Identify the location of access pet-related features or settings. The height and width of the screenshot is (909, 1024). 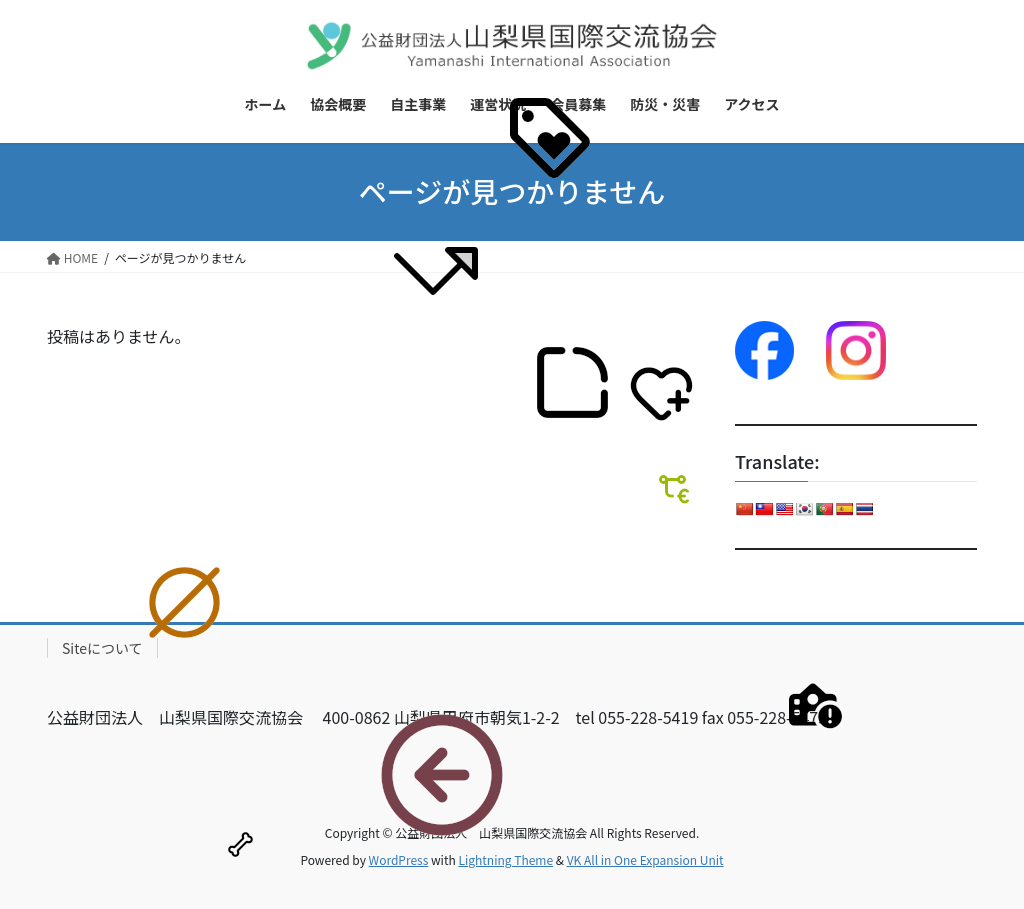
(240, 844).